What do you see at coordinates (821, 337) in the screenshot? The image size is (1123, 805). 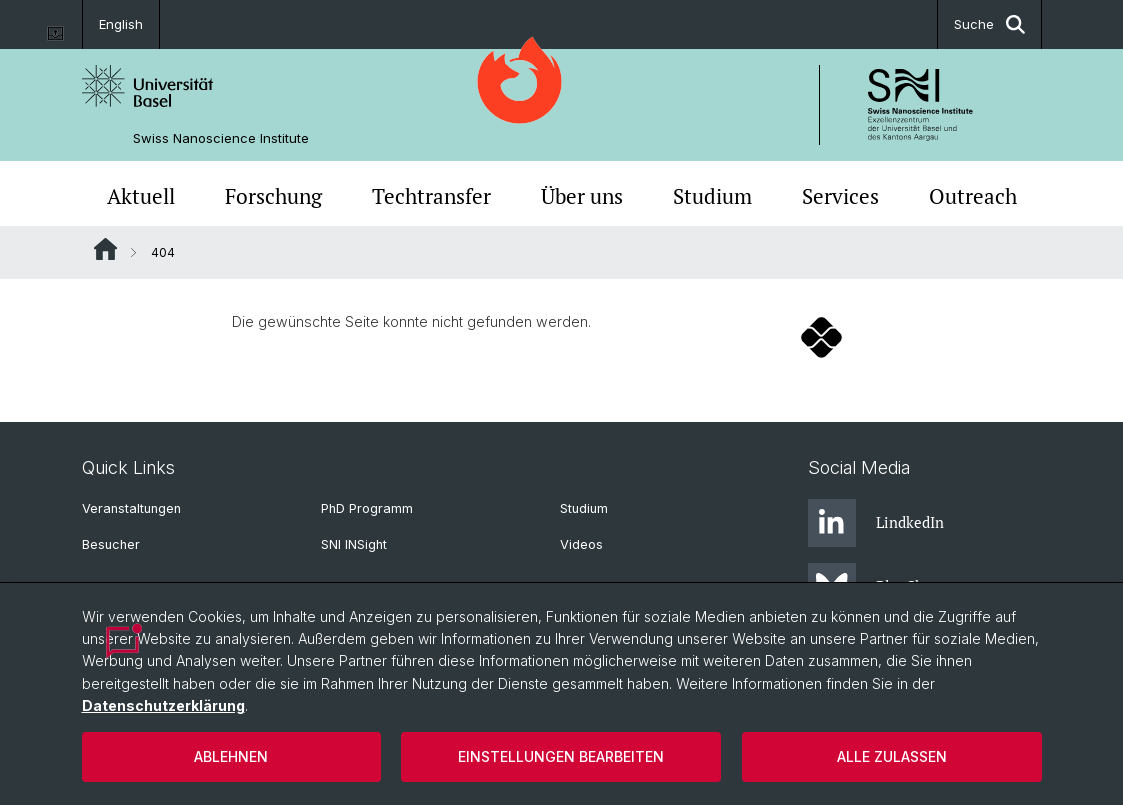 I see `pay with pix instant payment` at bounding box center [821, 337].